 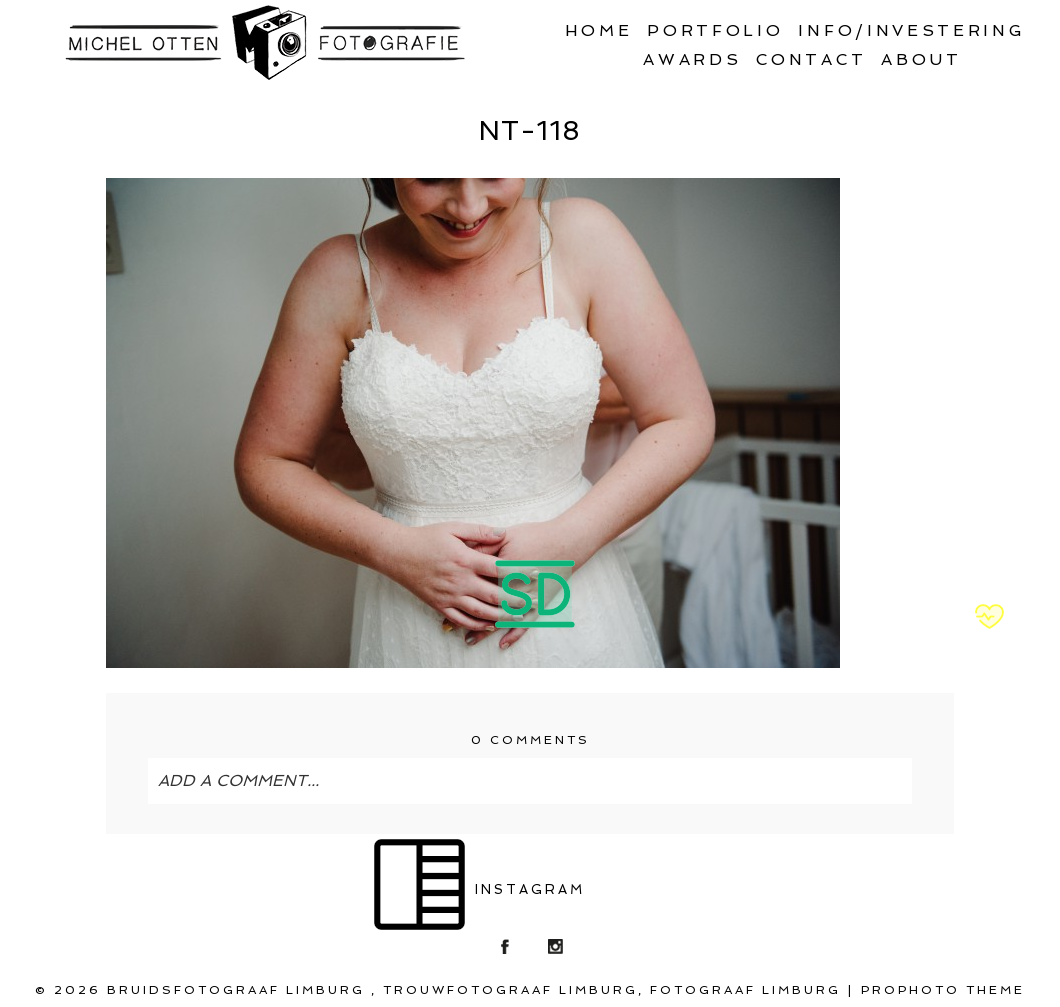 What do you see at coordinates (419, 884) in the screenshot?
I see `toggle half-screen or split view mode` at bounding box center [419, 884].